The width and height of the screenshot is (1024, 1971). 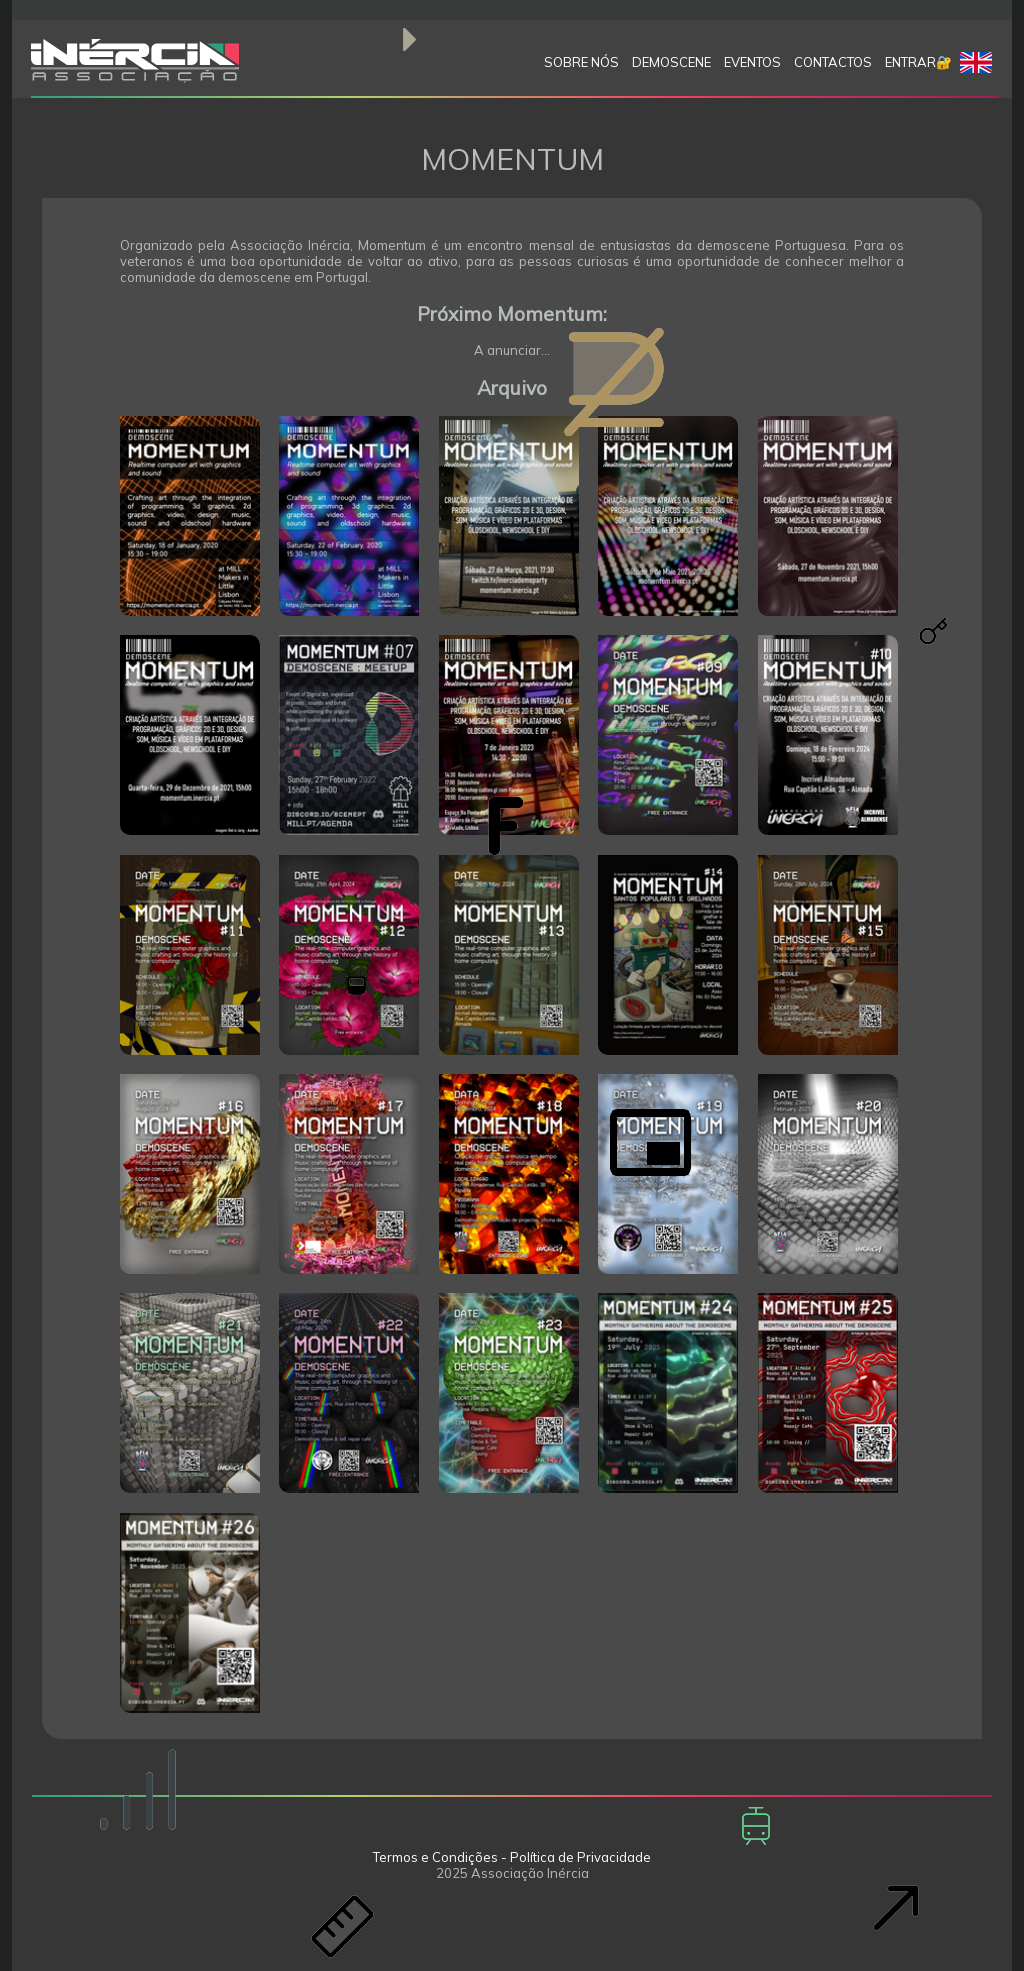 What do you see at coordinates (506, 826) in the screenshot?
I see `indicates a Facebook shortcut or link` at bounding box center [506, 826].